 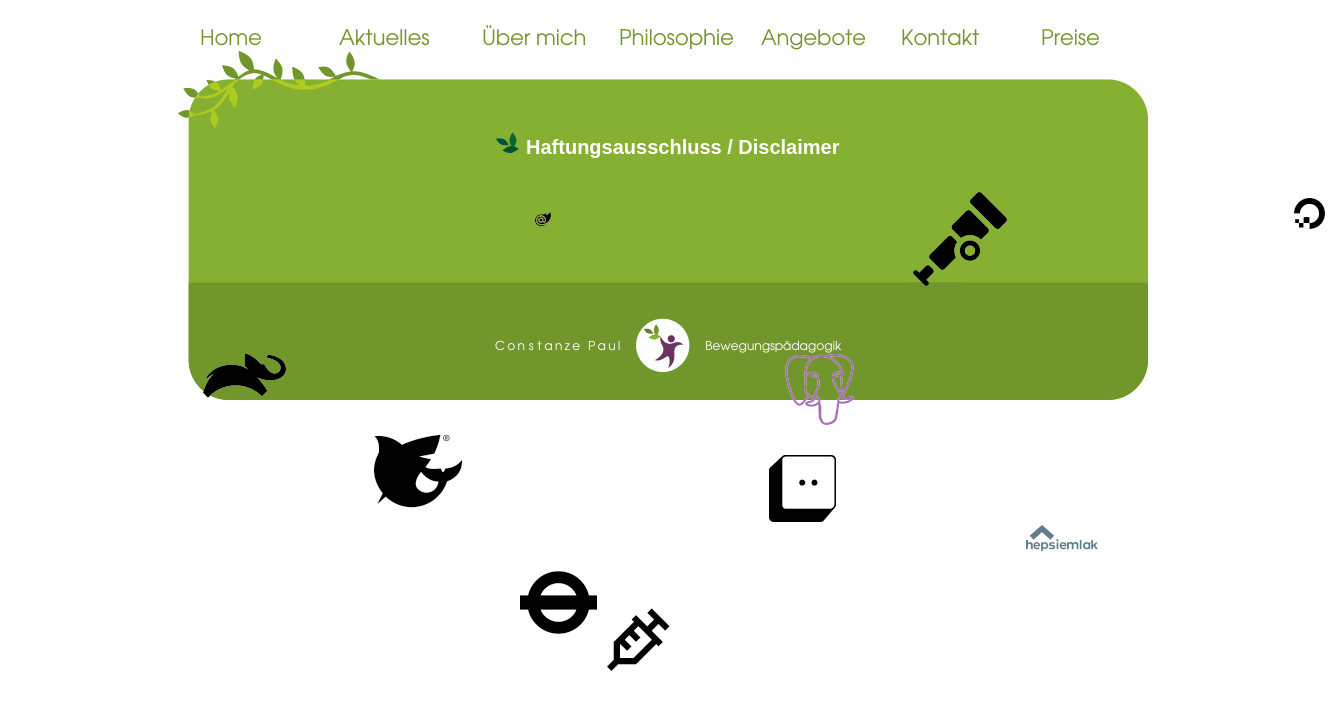 I want to click on freenas open-source storage software logo, so click(x=418, y=471).